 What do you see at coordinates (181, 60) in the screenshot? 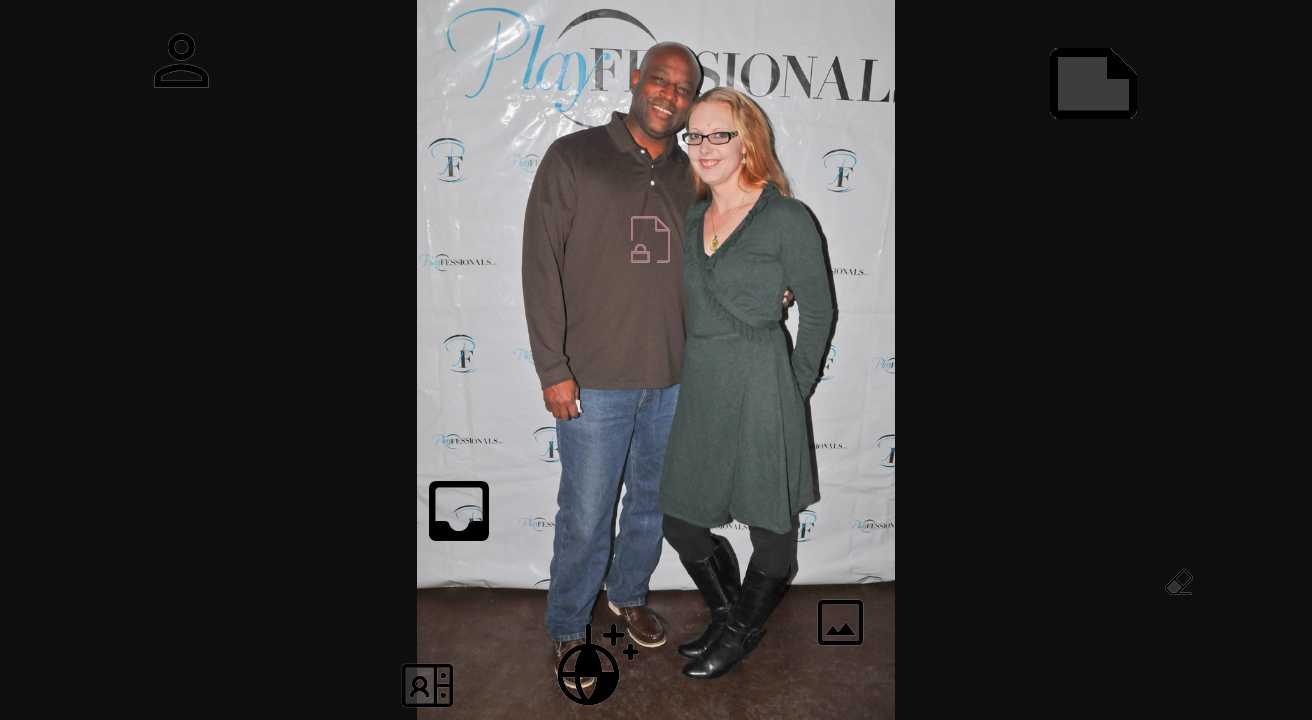
I see `view or edit your profile` at bounding box center [181, 60].